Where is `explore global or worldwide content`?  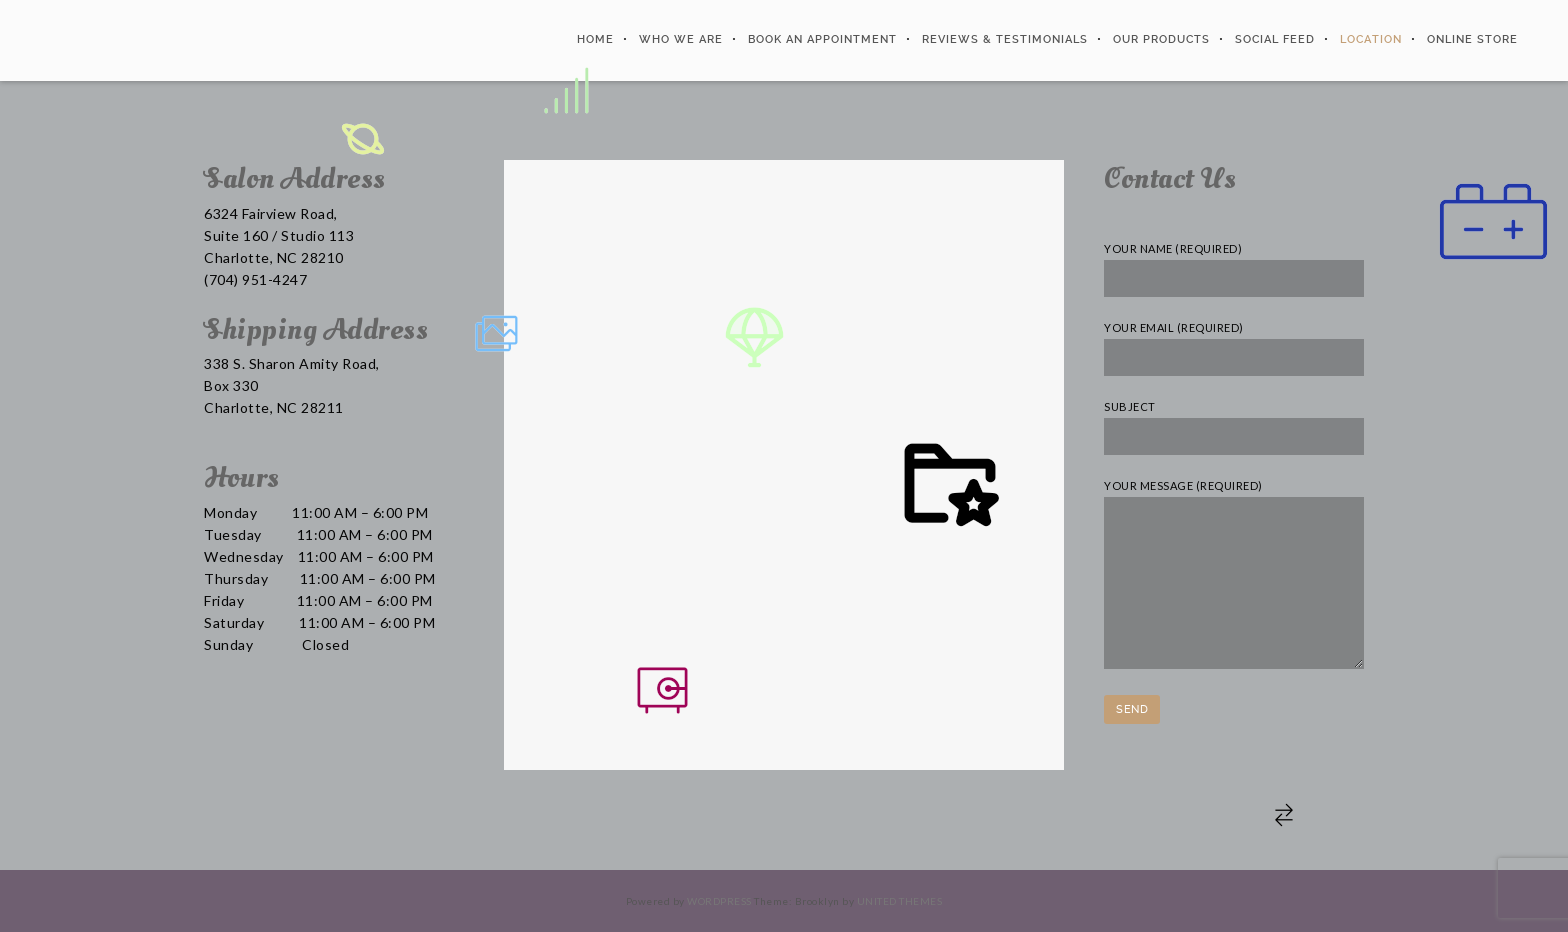
explore global or worldwide content is located at coordinates (363, 139).